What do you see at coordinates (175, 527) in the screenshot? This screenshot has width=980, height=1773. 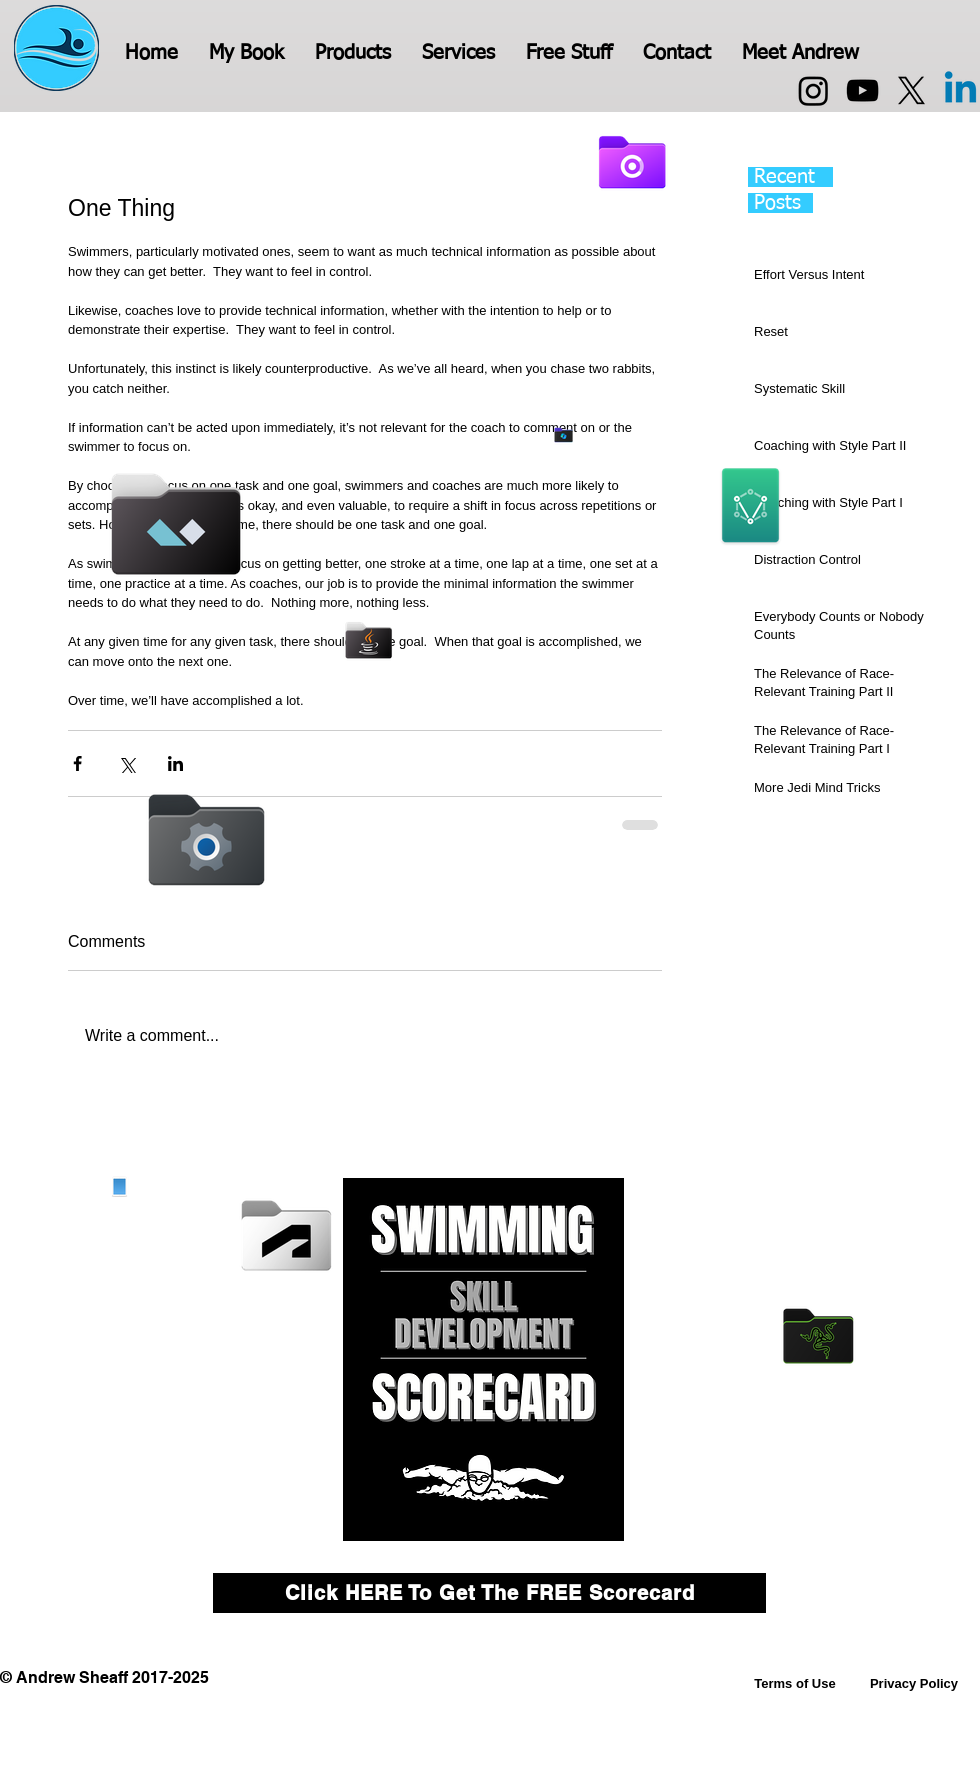 I see `open alpinejs project folder` at bounding box center [175, 527].